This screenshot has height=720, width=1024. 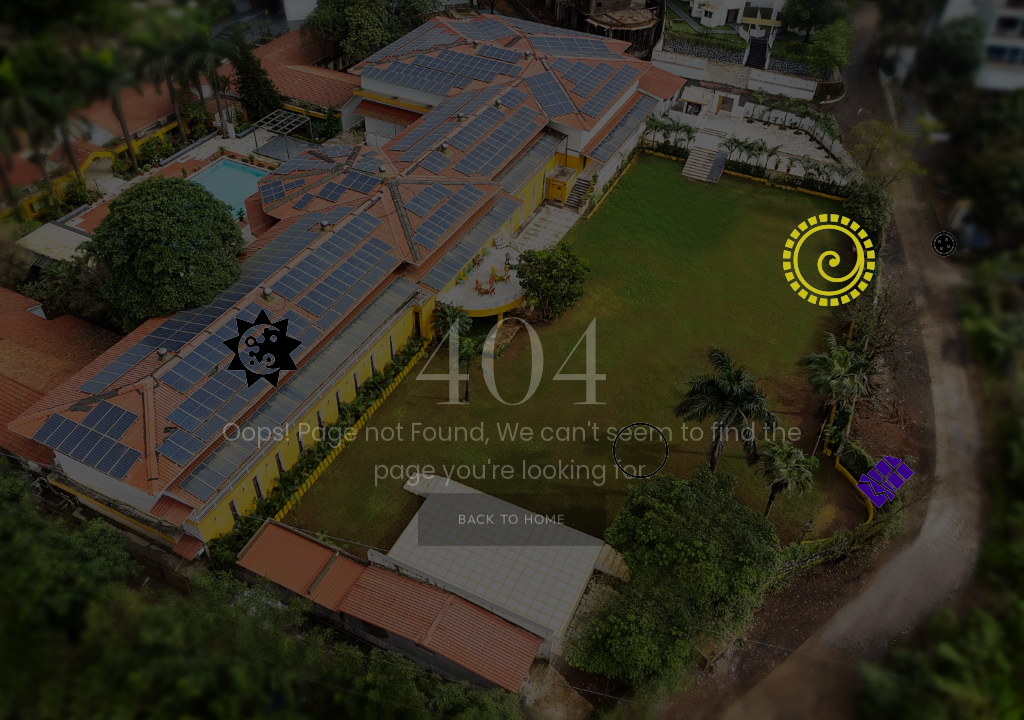 I want to click on clothing or fashion category, so click(x=944, y=244).